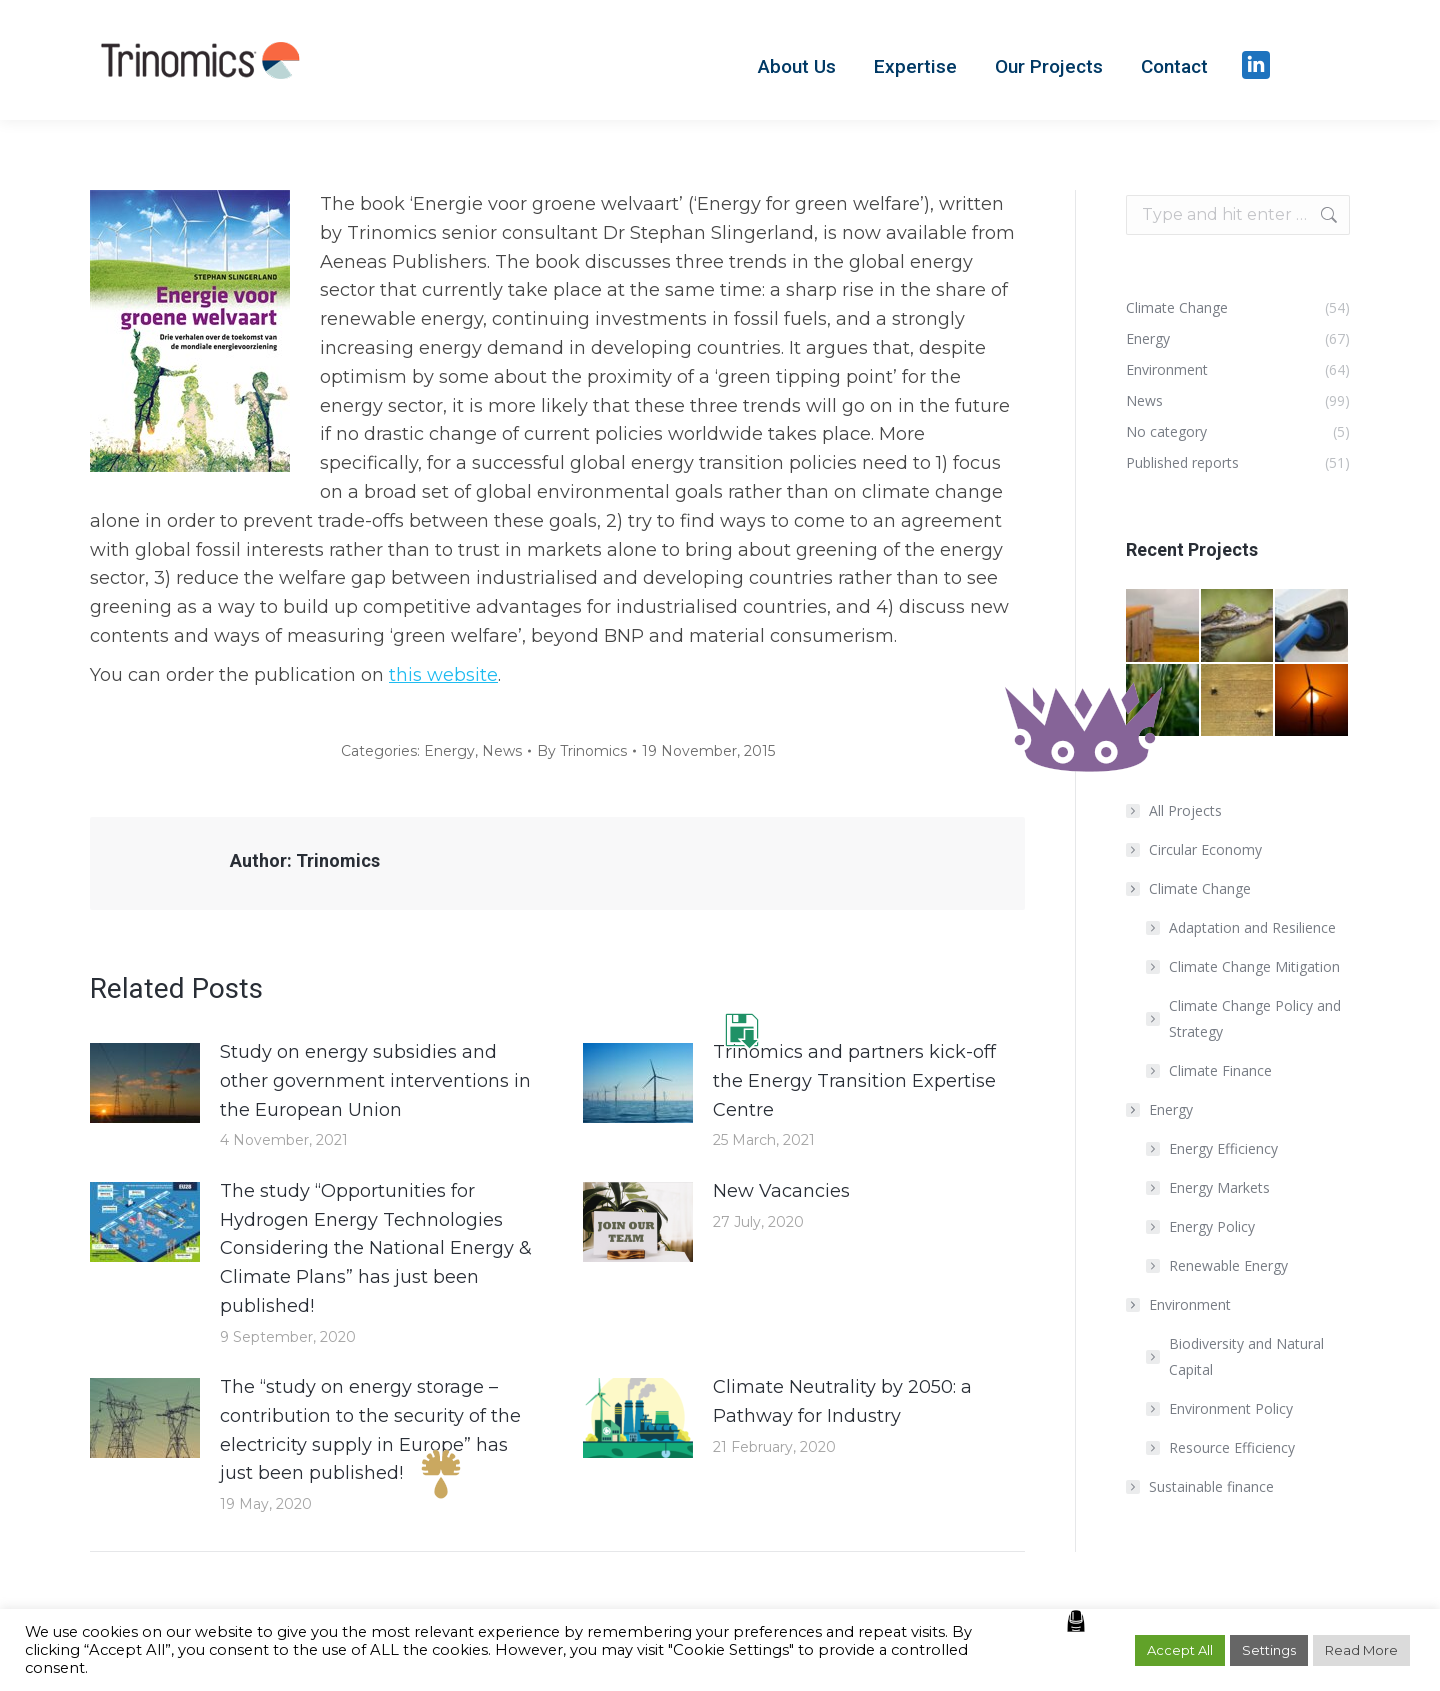 This screenshot has width=1440, height=1691. What do you see at coordinates (441, 1475) in the screenshot?
I see `indicates mental fatigue or cognitive overload` at bounding box center [441, 1475].